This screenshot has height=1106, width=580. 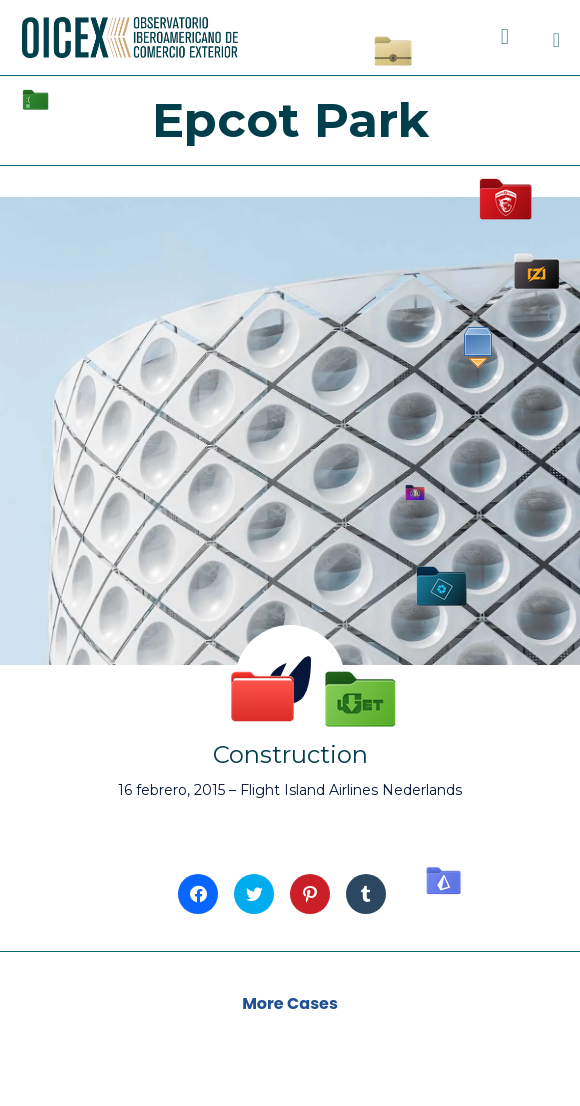 What do you see at coordinates (360, 701) in the screenshot?
I see `open uGet download manager folder` at bounding box center [360, 701].